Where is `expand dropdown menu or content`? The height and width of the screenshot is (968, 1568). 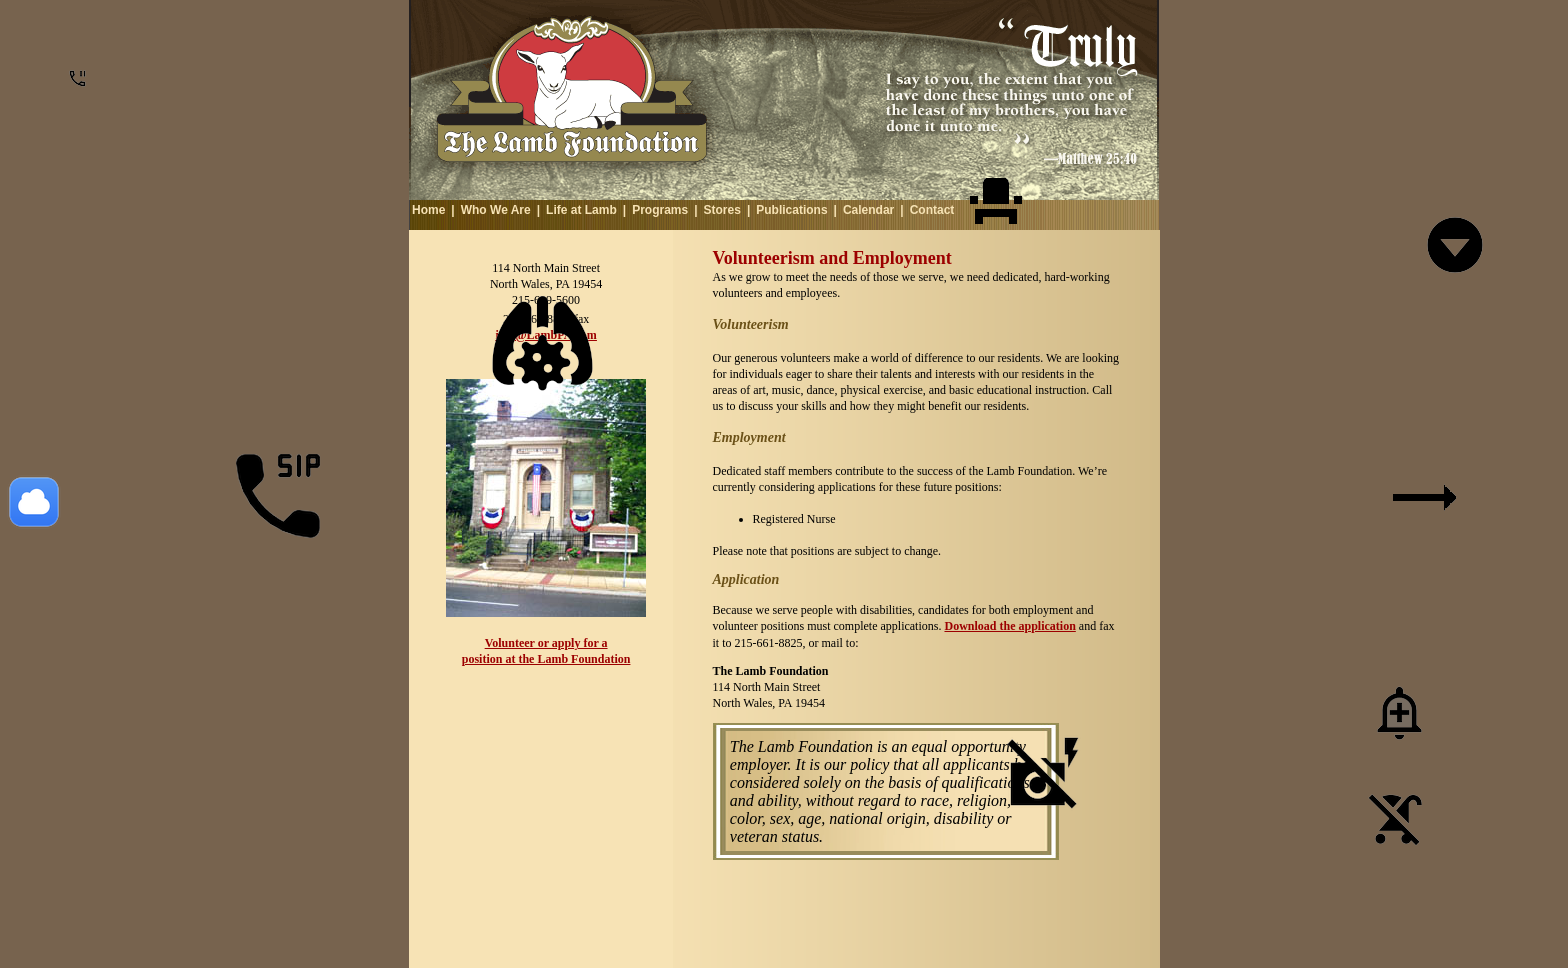
expand dropdown menu or content is located at coordinates (1455, 245).